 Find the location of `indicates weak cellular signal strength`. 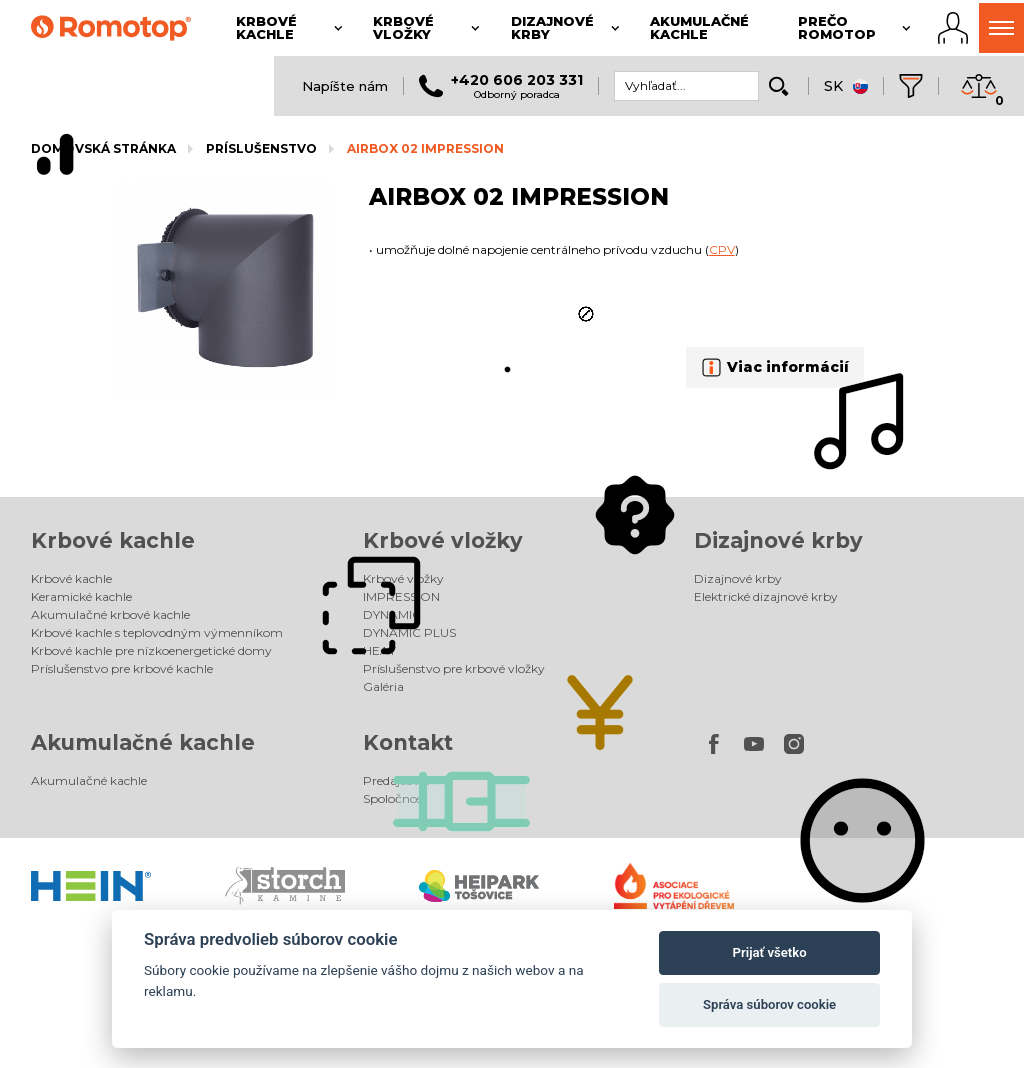

indicates weak cellular signal strength is located at coordinates (94, 127).